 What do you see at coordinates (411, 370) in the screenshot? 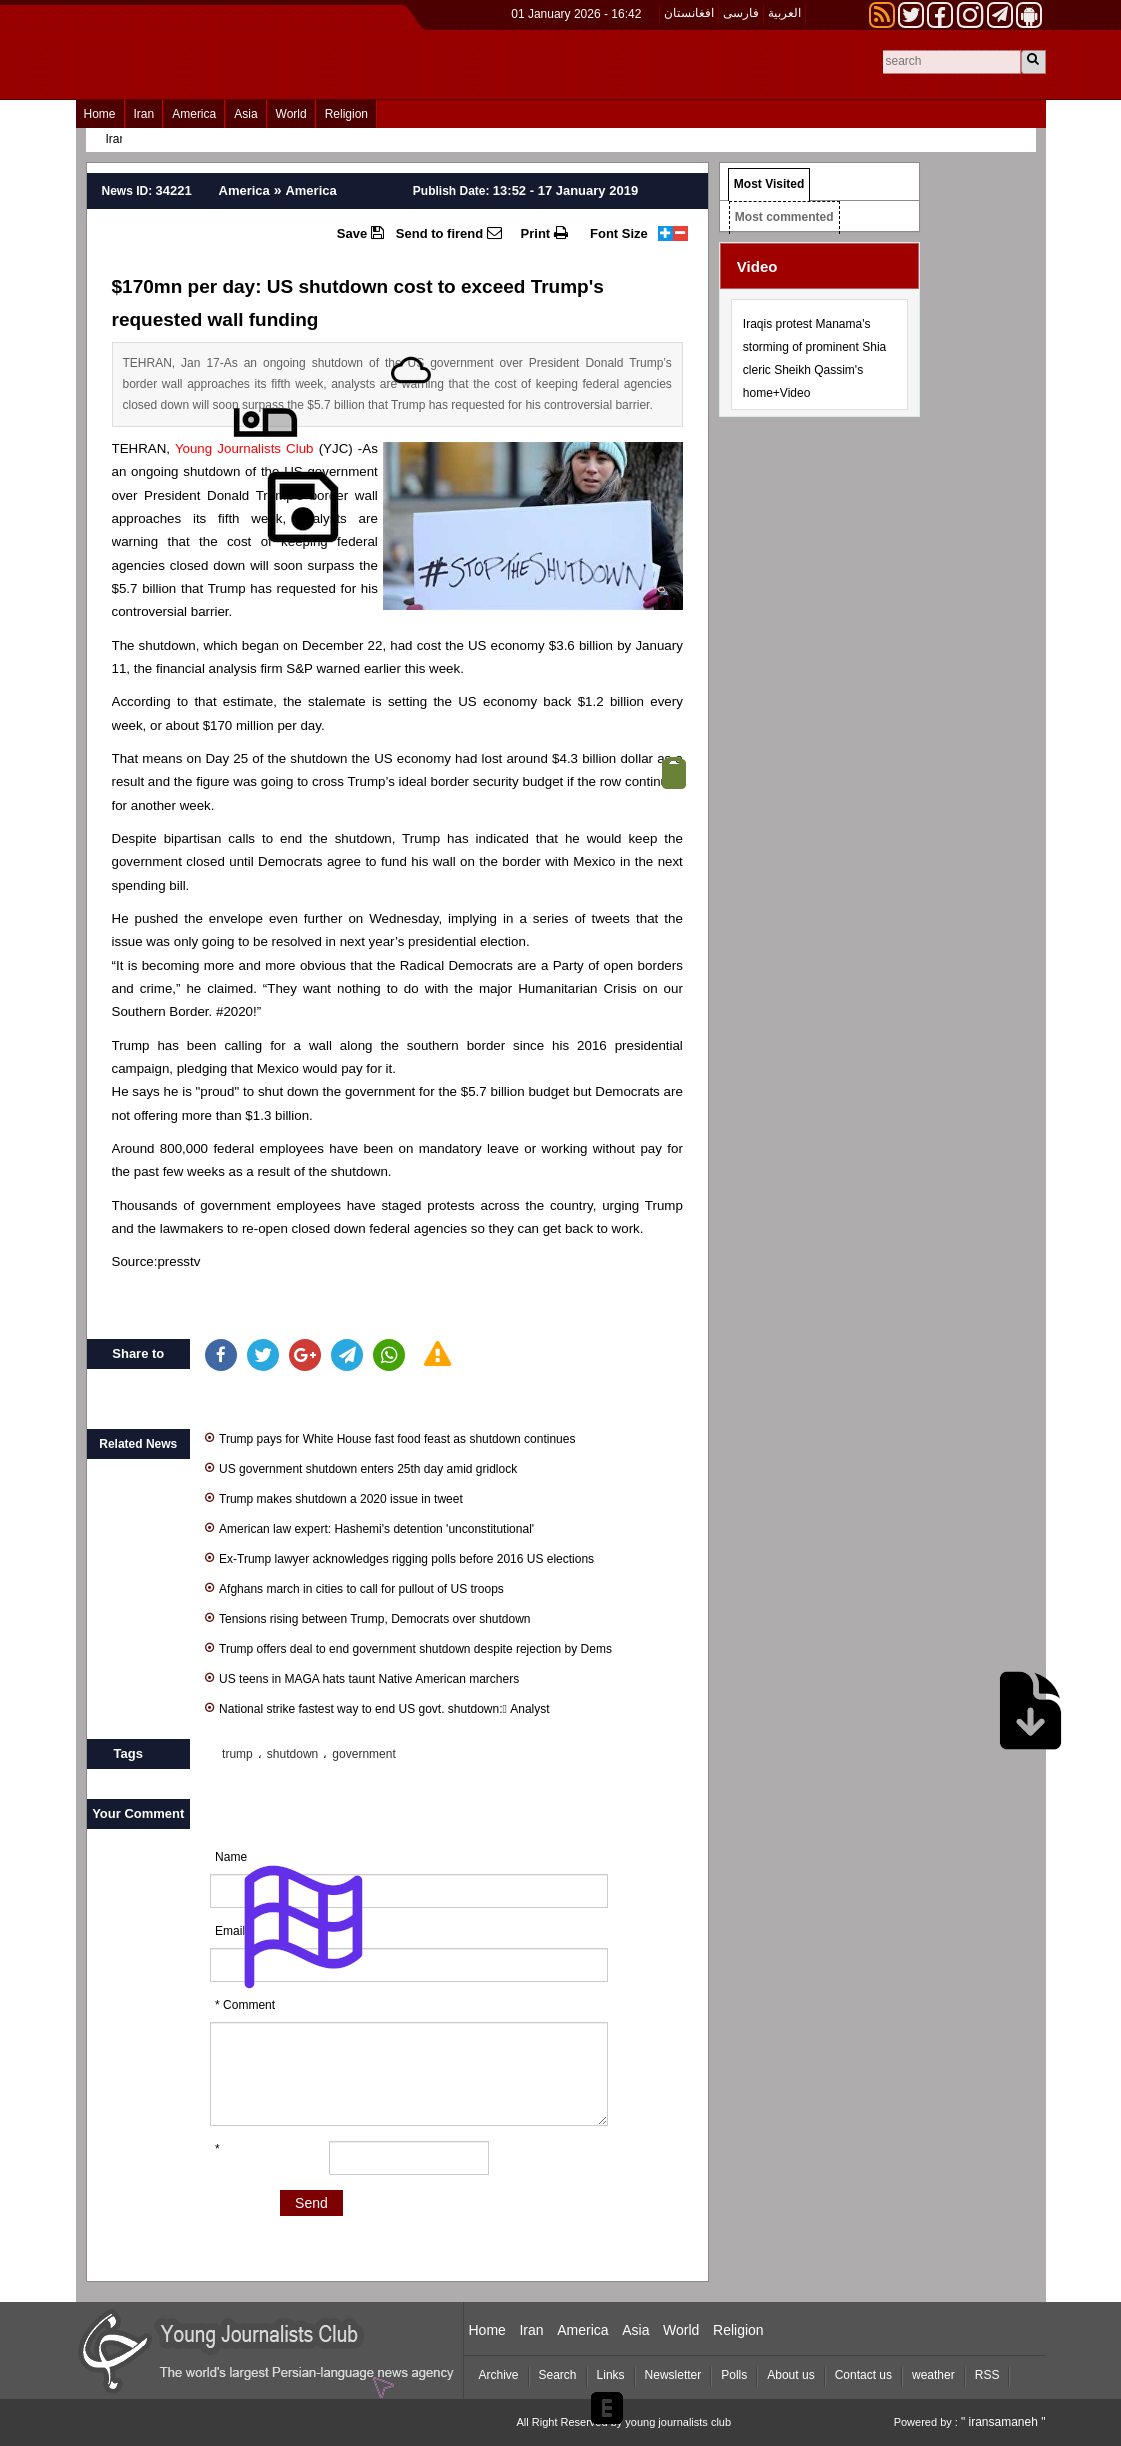
I see `cloud storage or sync status` at bounding box center [411, 370].